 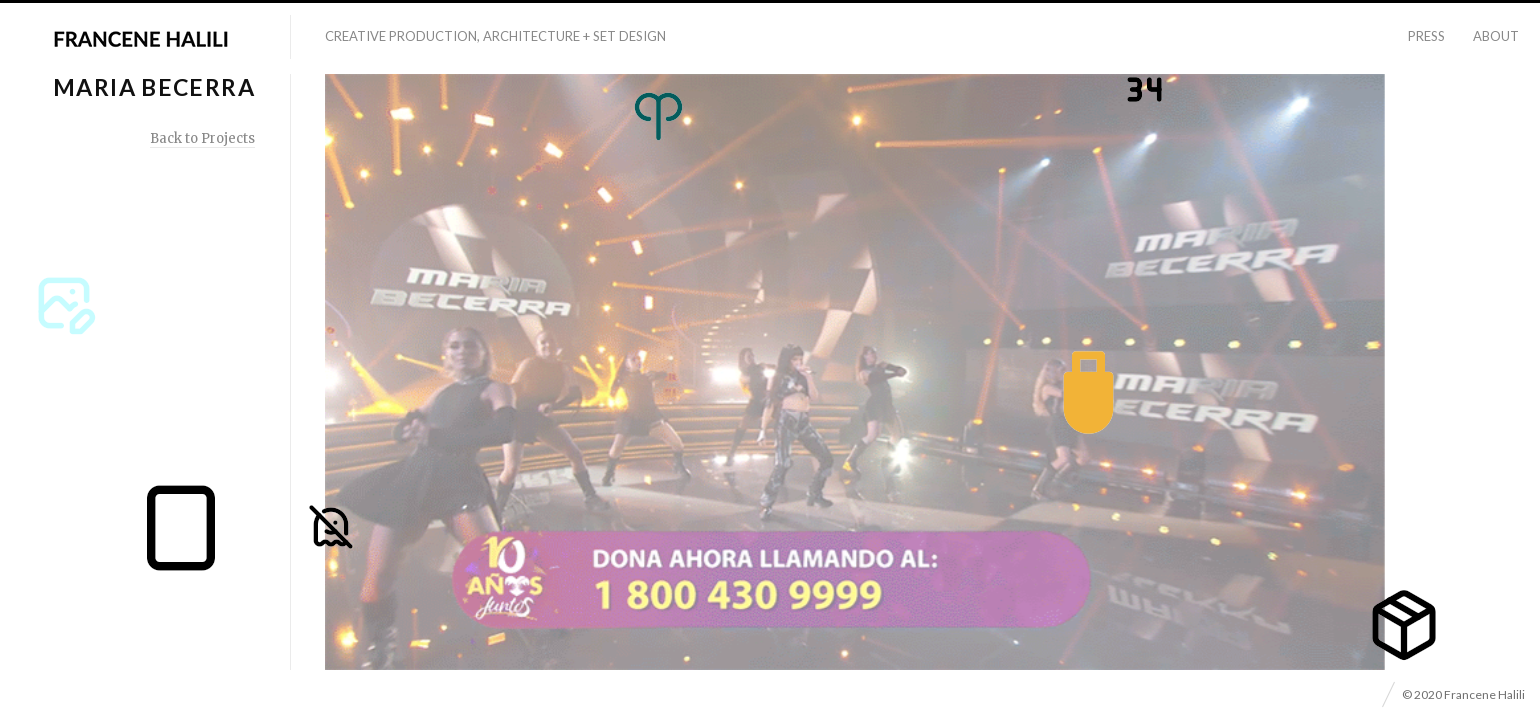 I want to click on disable ghost mode or incognito browsing, so click(x=331, y=527).